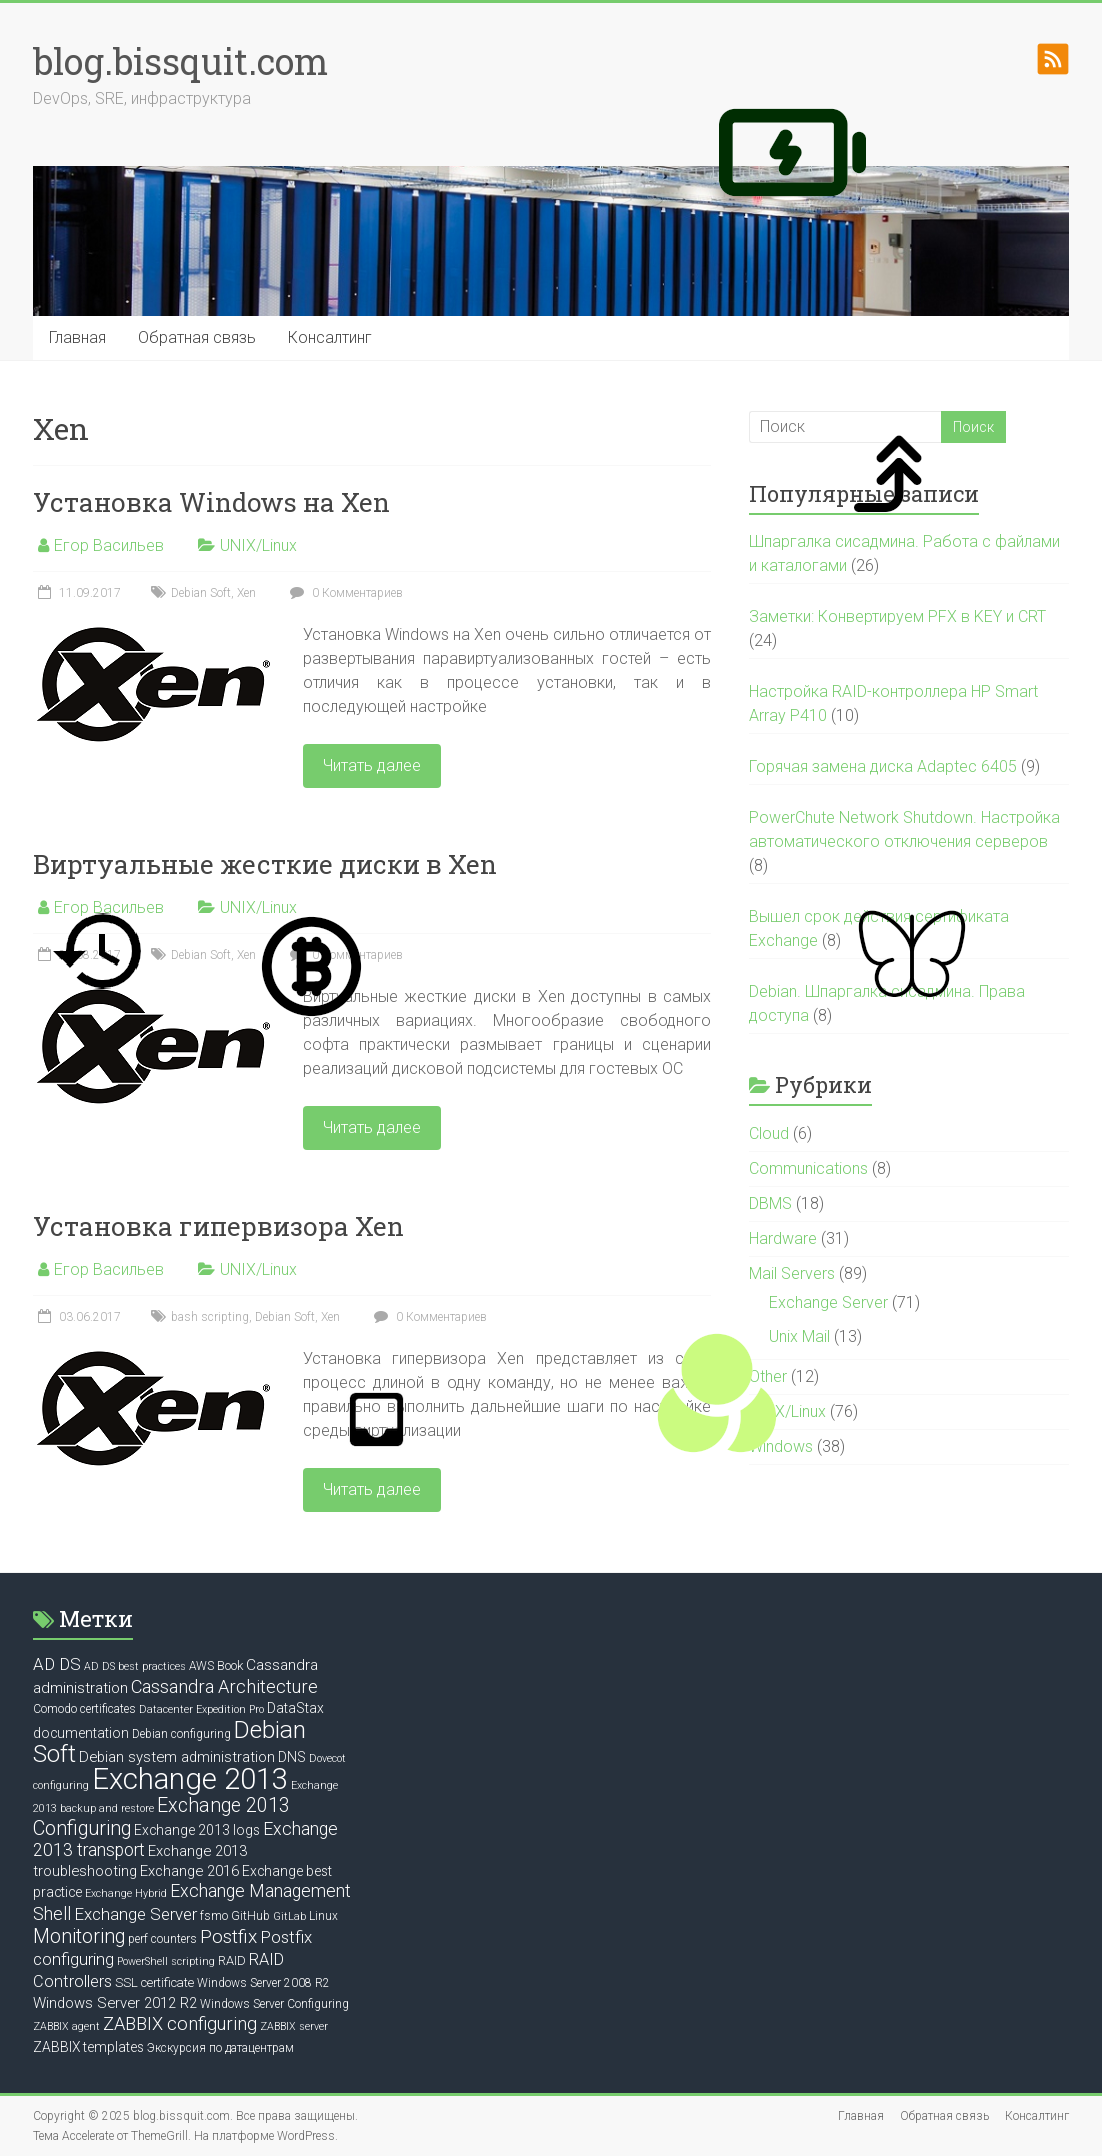 The height and width of the screenshot is (2156, 1102). I want to click on apply filters to refine results, so click(717, 1393).